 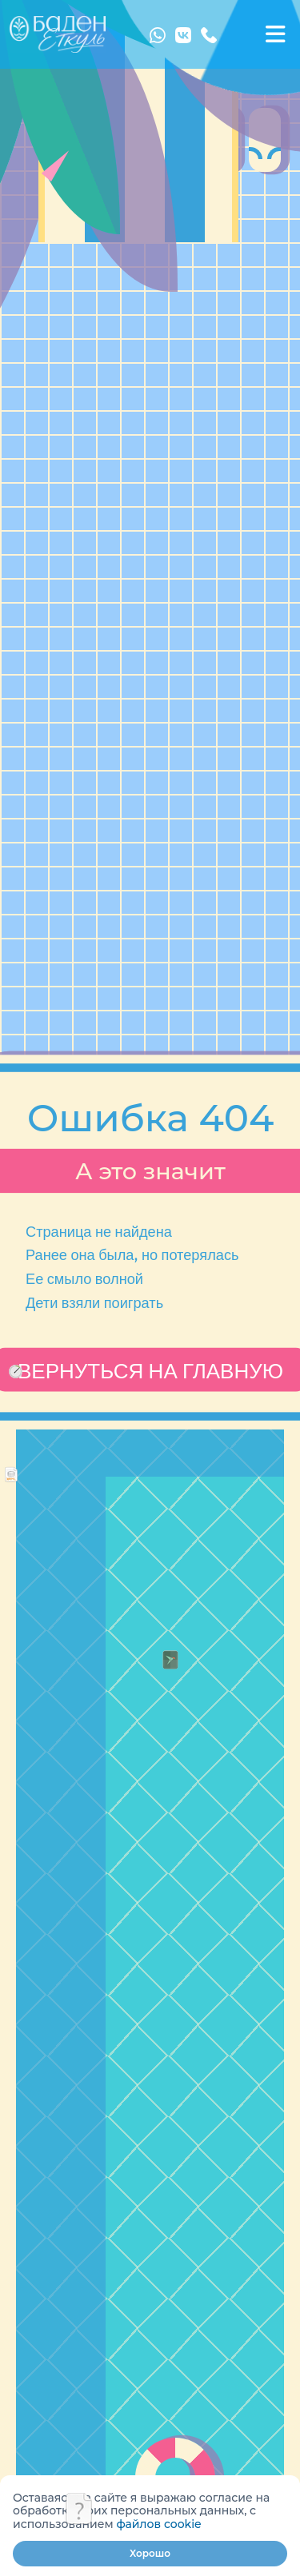 I want to click on snap application package file, so click(x=170, y=1660).